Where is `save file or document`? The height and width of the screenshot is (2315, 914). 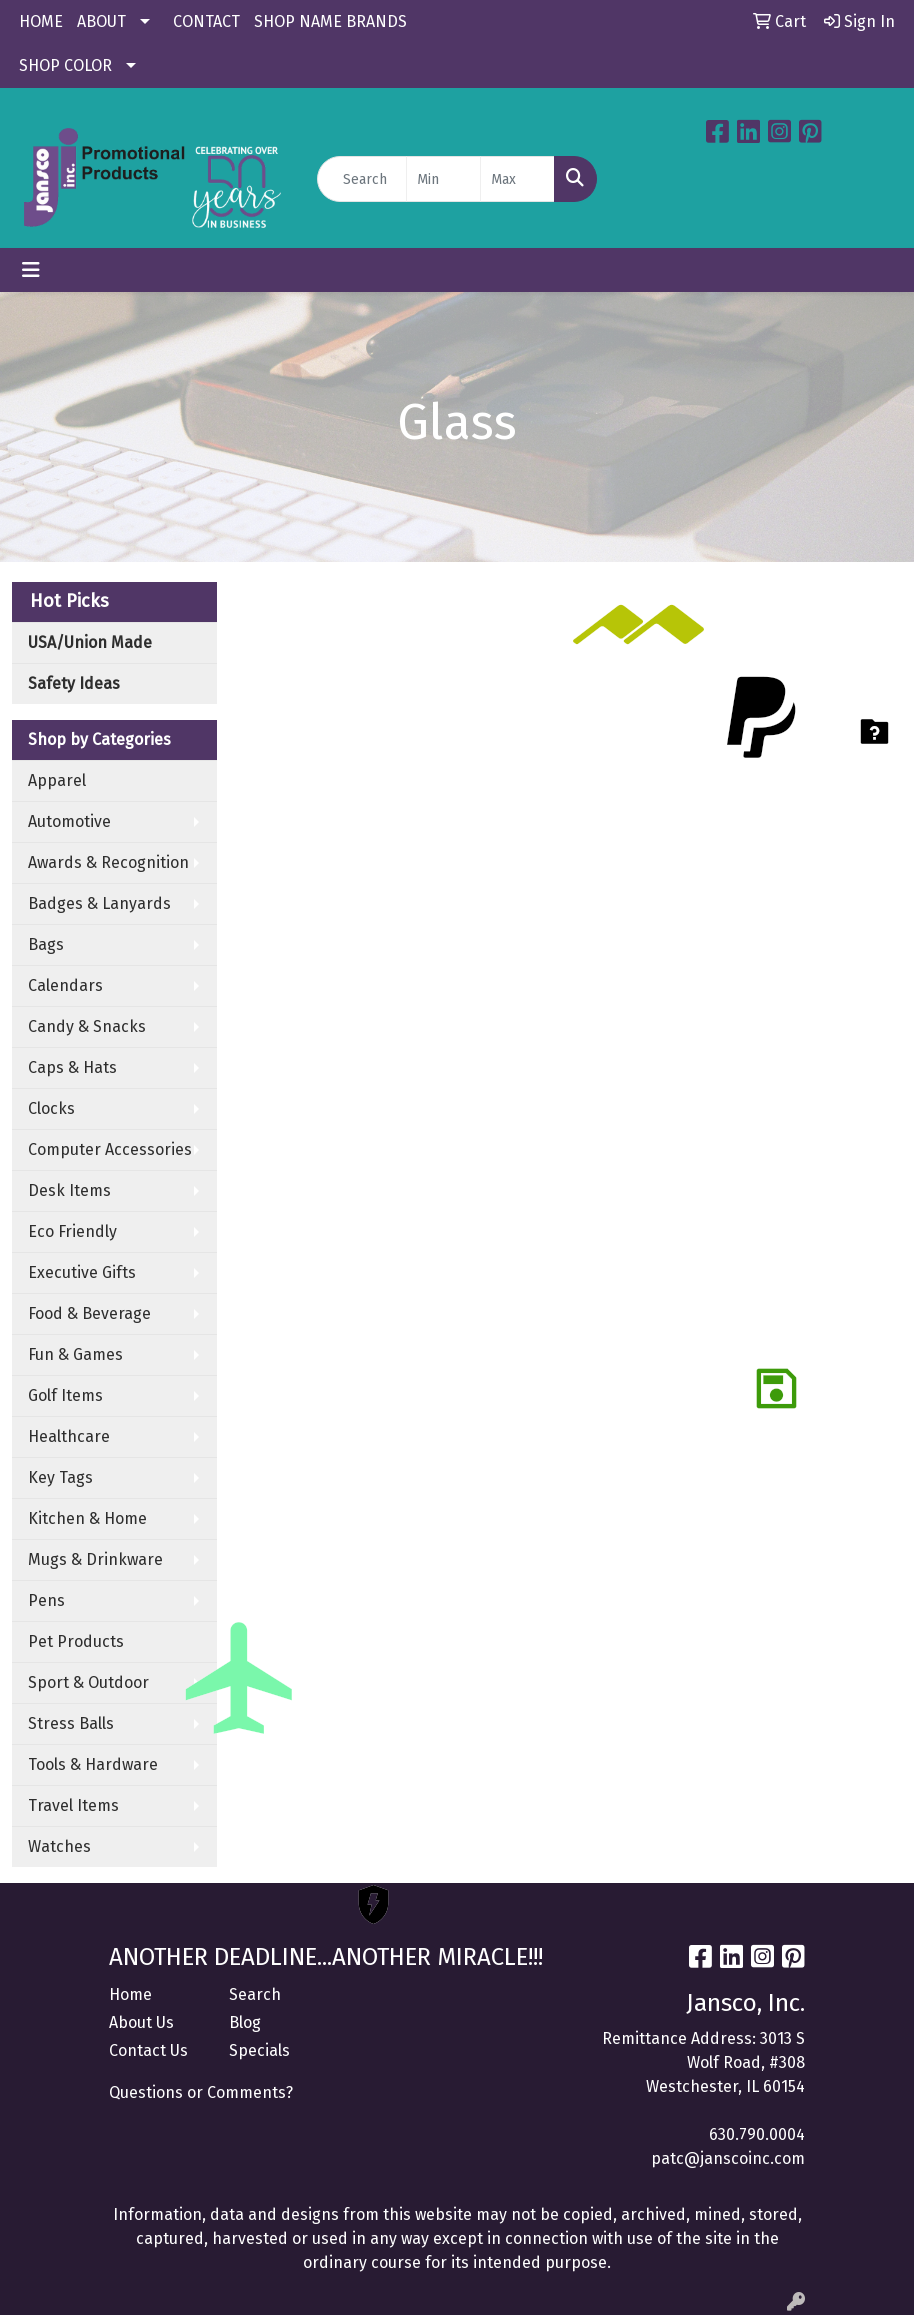
save file or document is located at coordinates (776, 1388).